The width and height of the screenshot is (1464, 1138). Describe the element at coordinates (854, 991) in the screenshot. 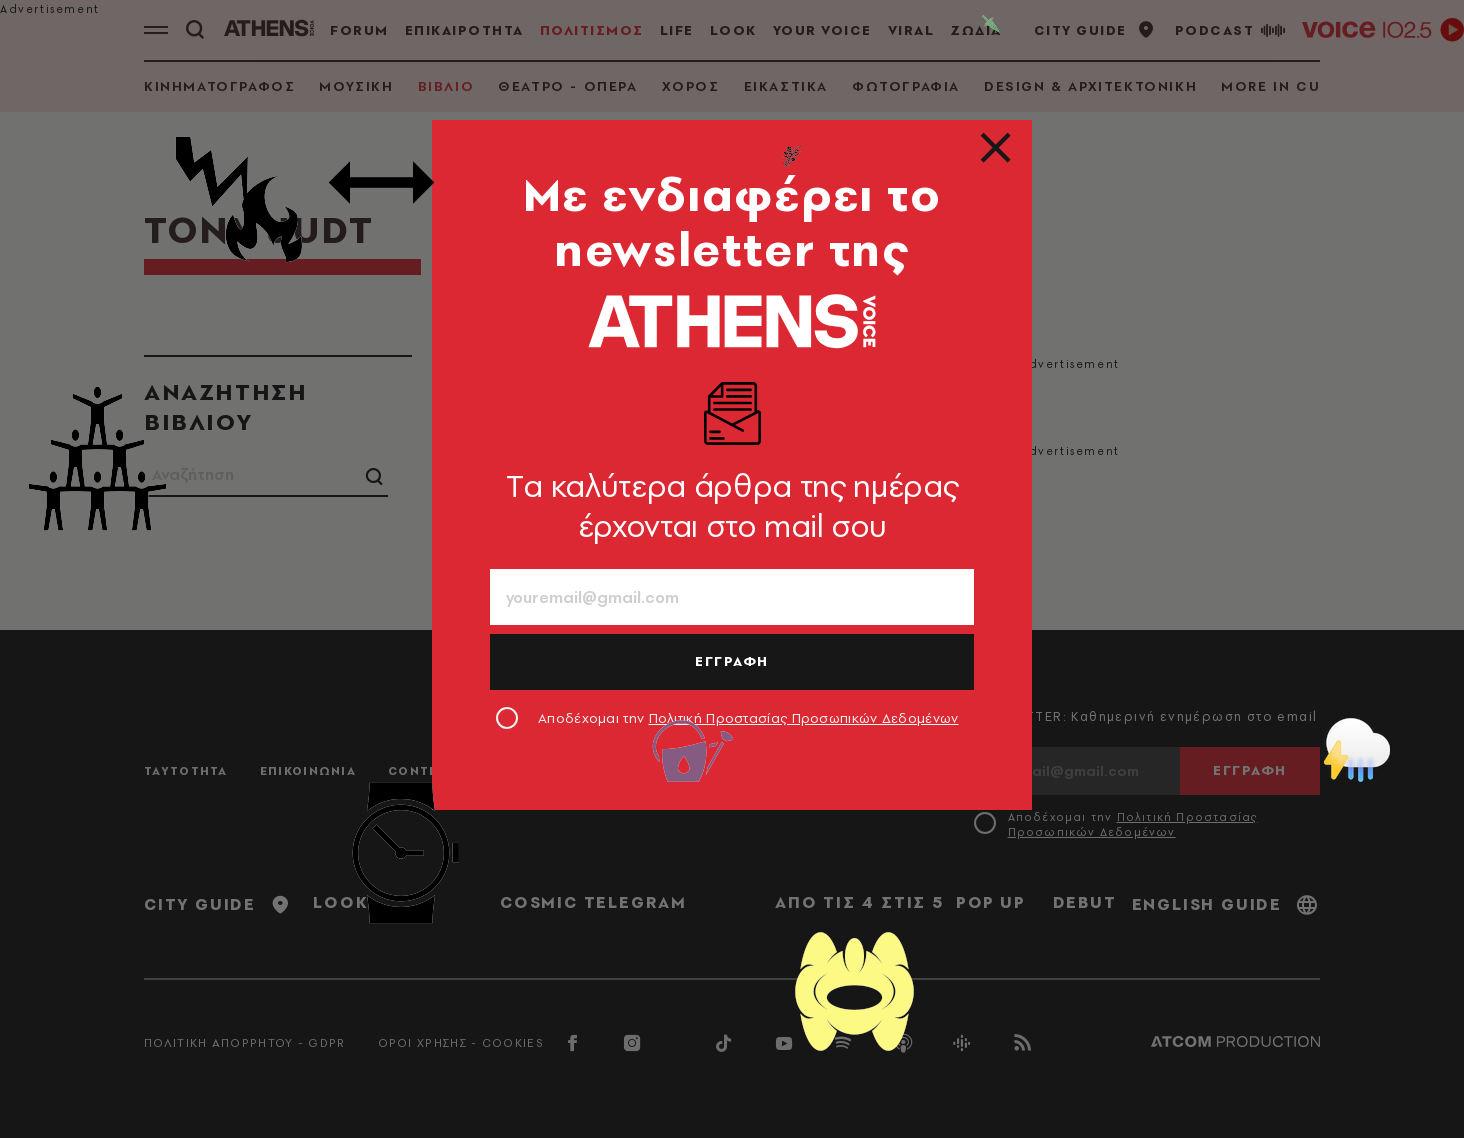

I see `decorative mask or carnival costume icon` at that location.